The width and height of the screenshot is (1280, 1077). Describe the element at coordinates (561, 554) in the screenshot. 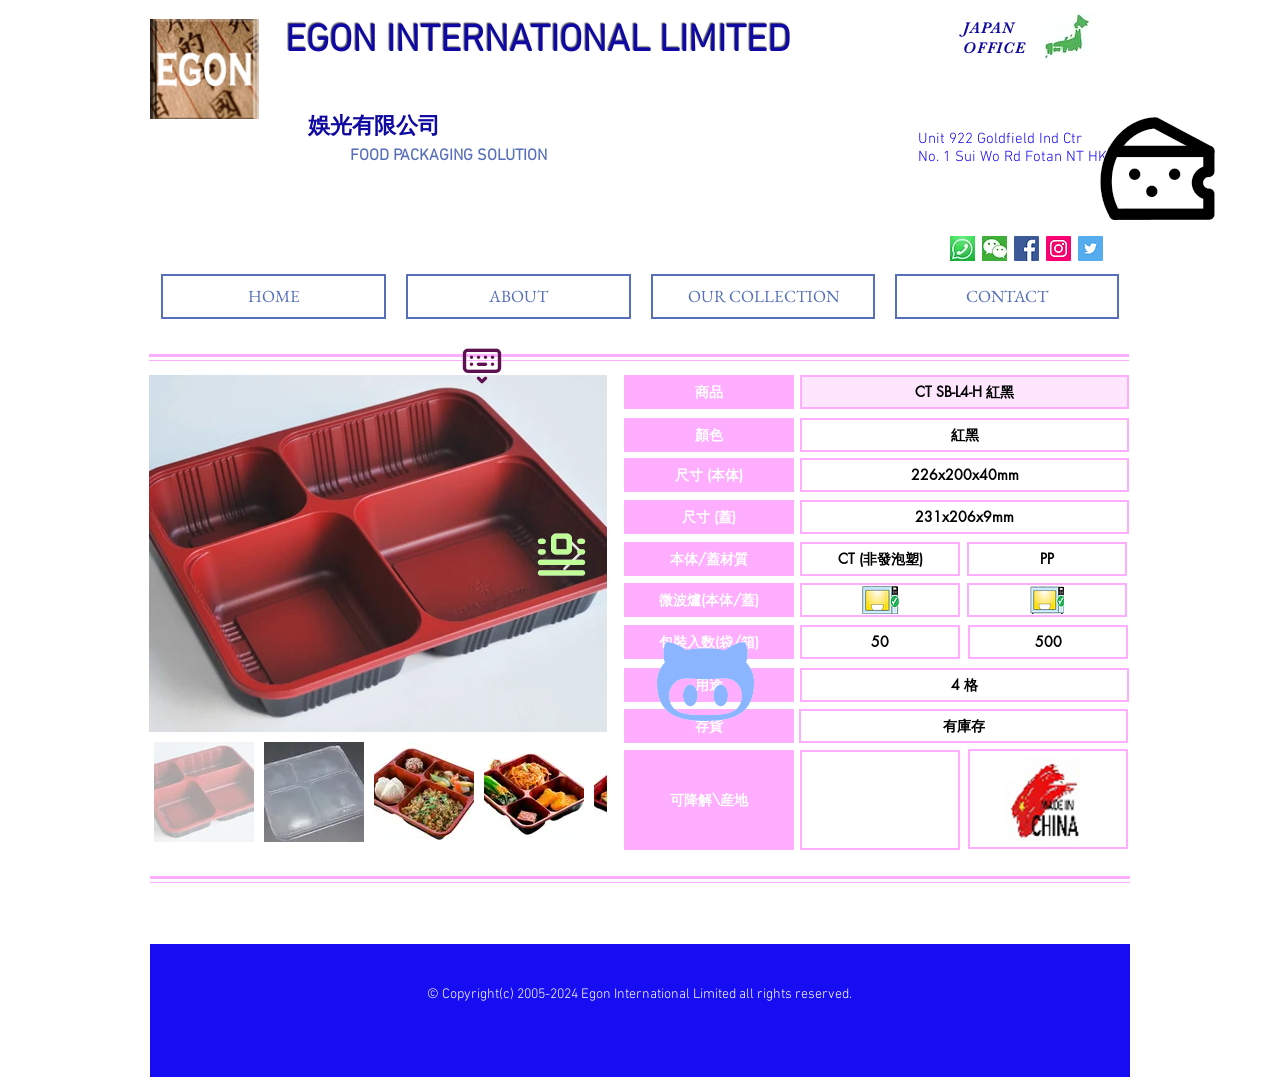

I see `center-align an element within its container` at that location.